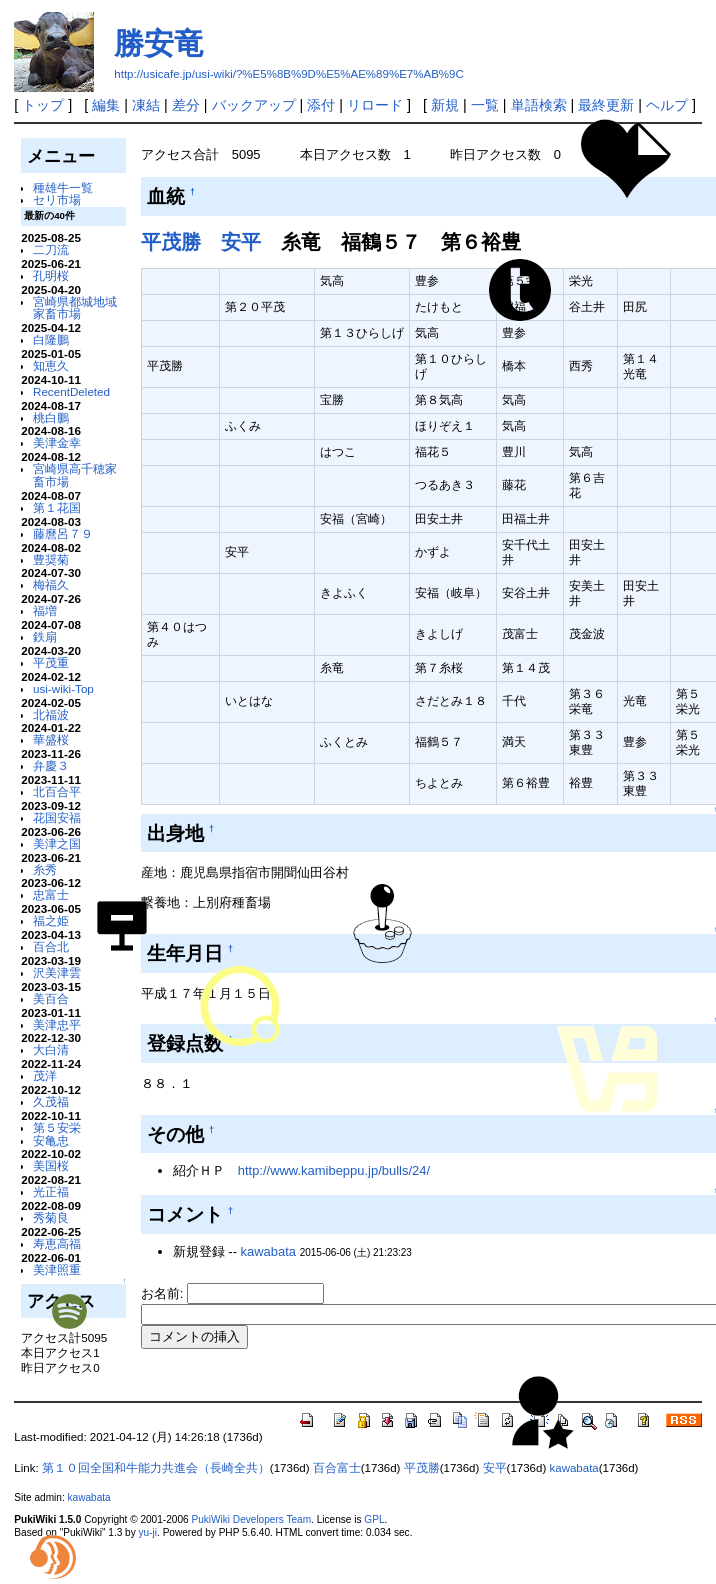  I want to click on open TeamSpeak voice chat application, so click(53, 1557).